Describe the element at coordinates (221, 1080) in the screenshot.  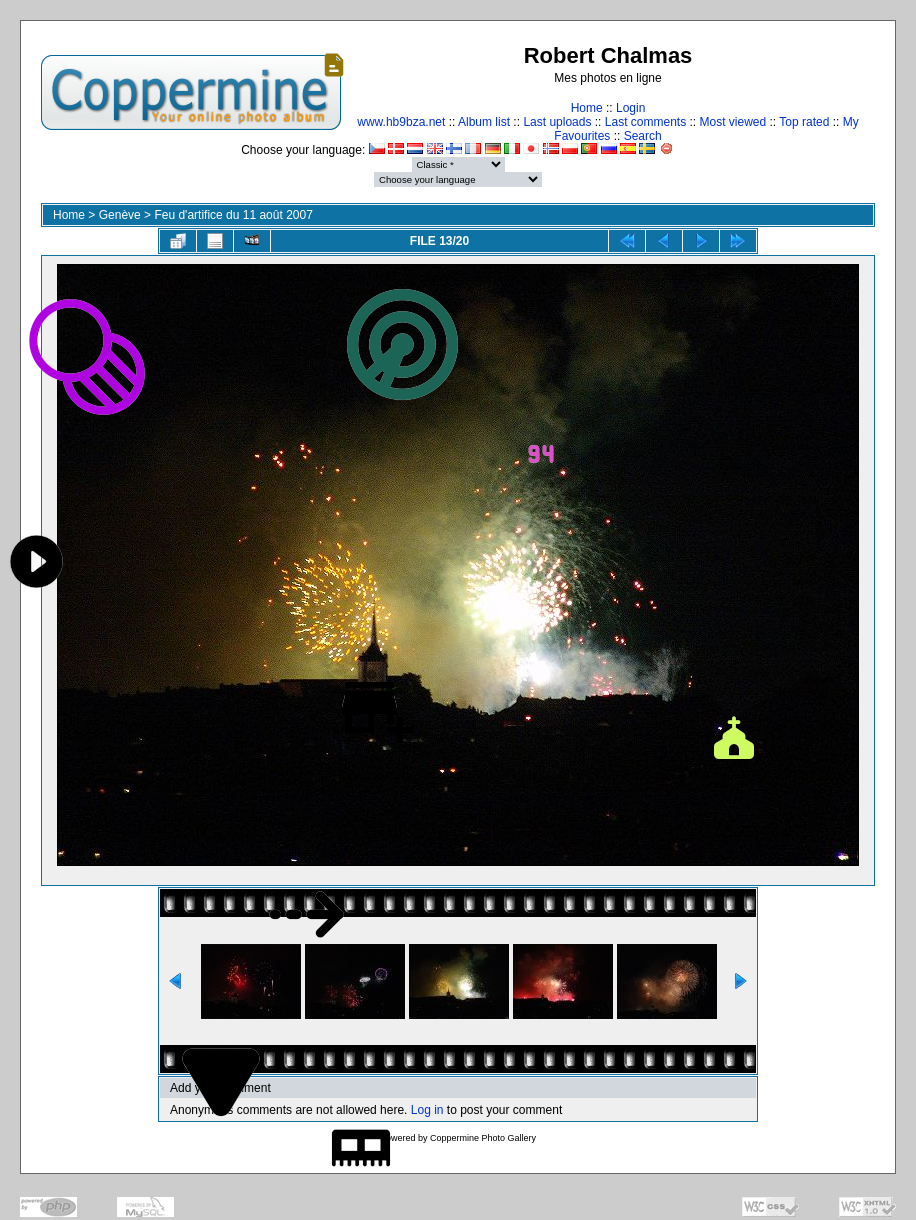
I see `expand dropdown menu` at that location.